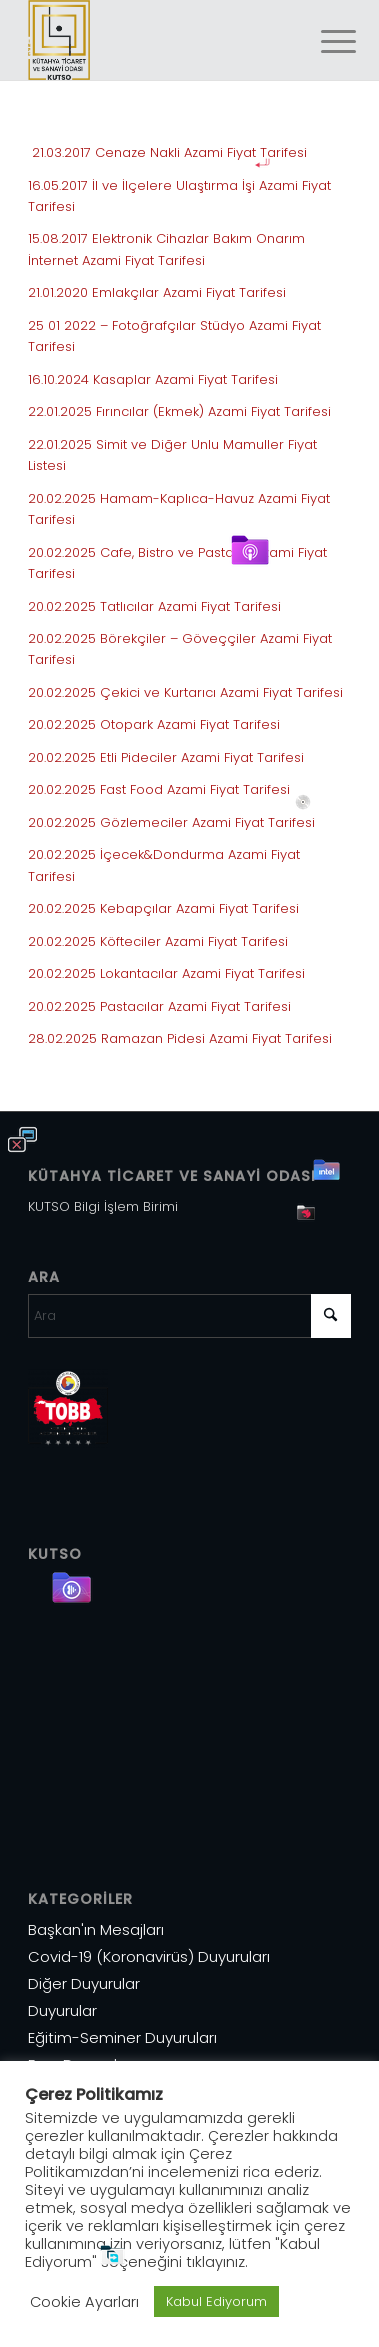  Describe the element at coordinates (303, 802) in the screenshot. I see `unmount or eject a cd/dvd disc` at that location.